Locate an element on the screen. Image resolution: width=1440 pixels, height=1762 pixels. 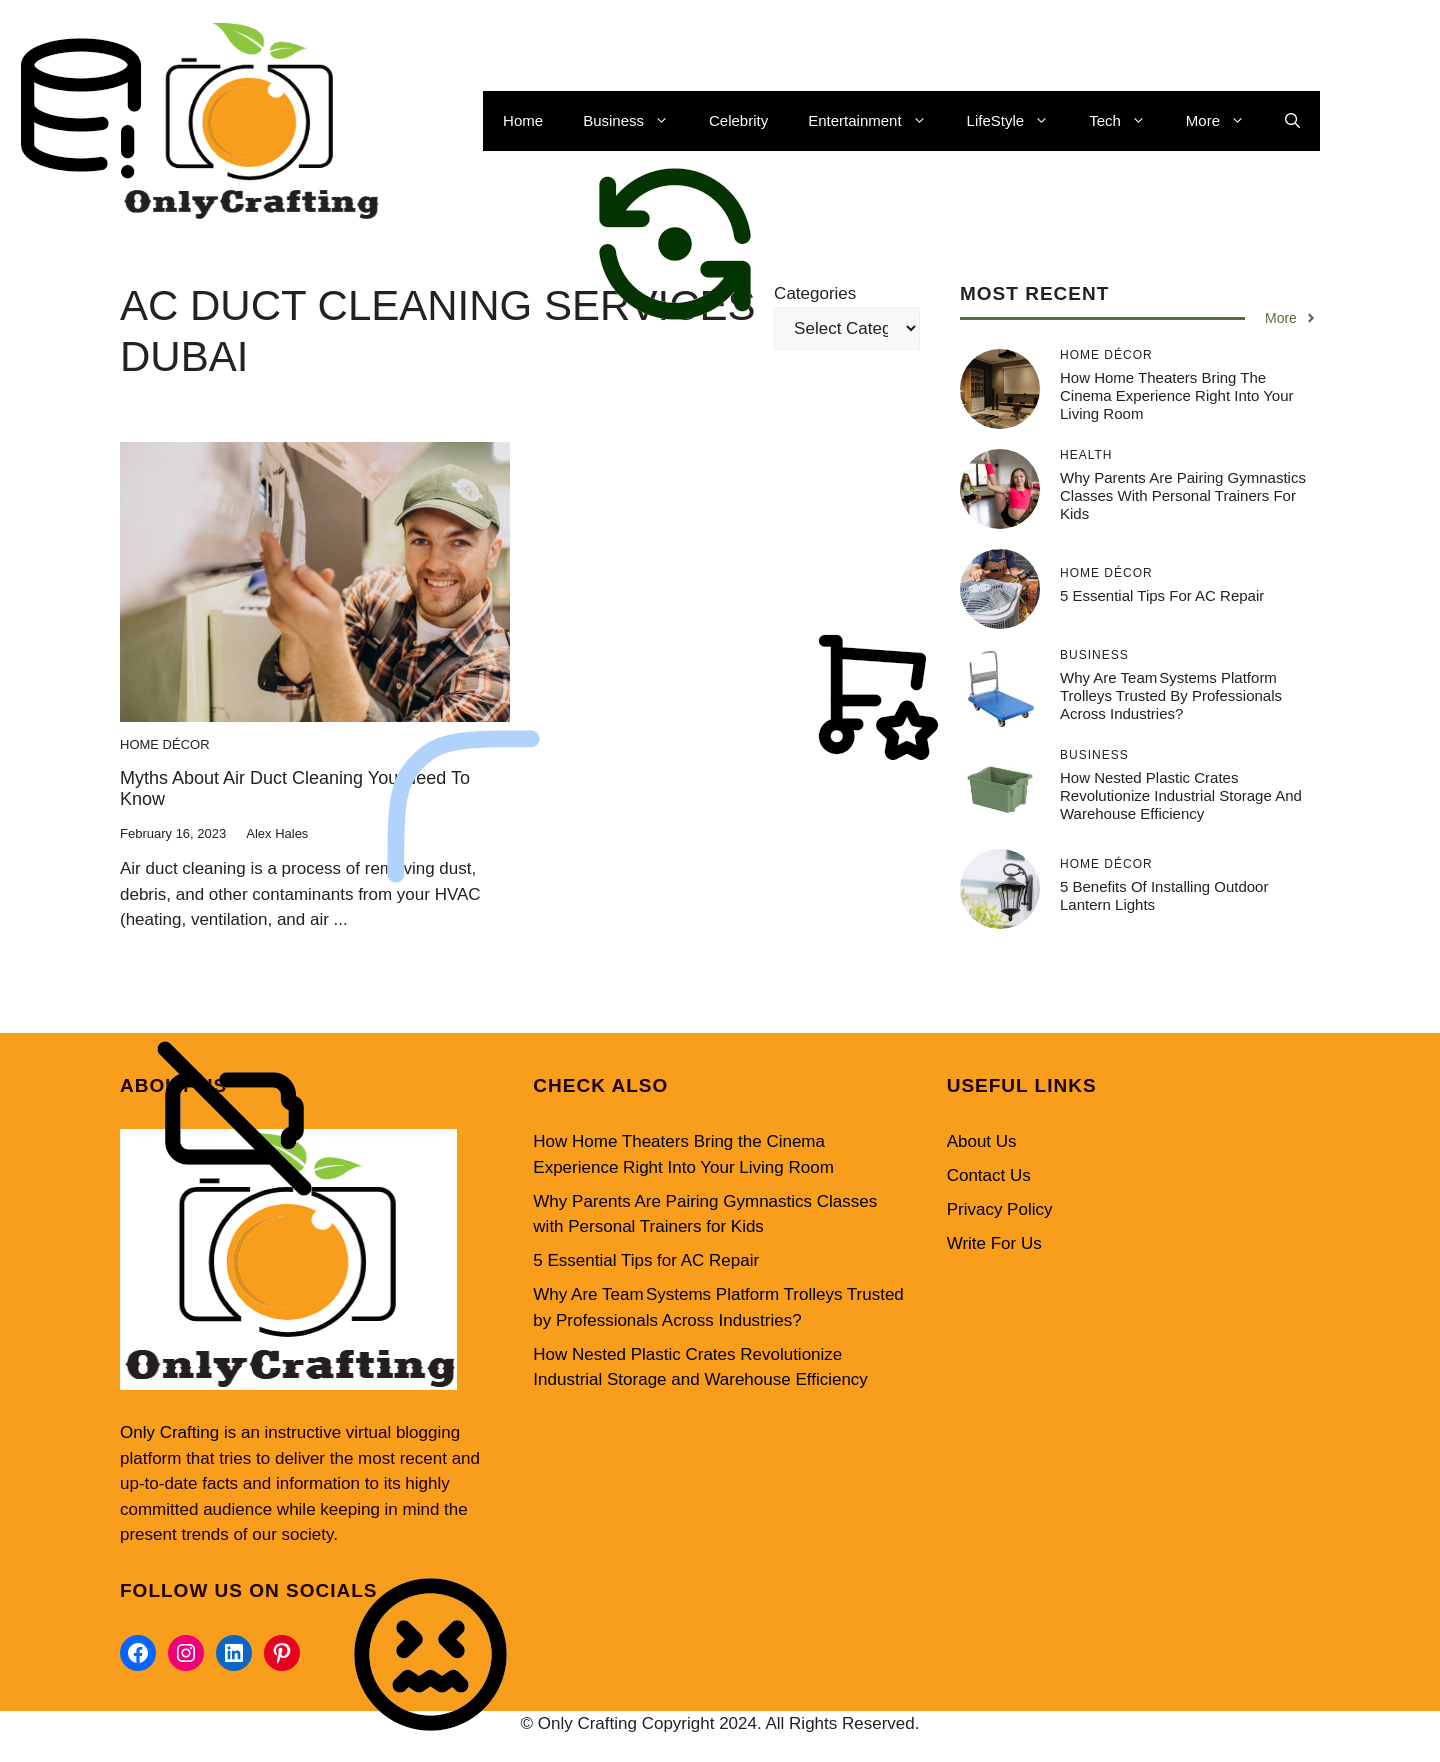
apply iOS-style rounded corner to element is located at coordinates (463, 806).